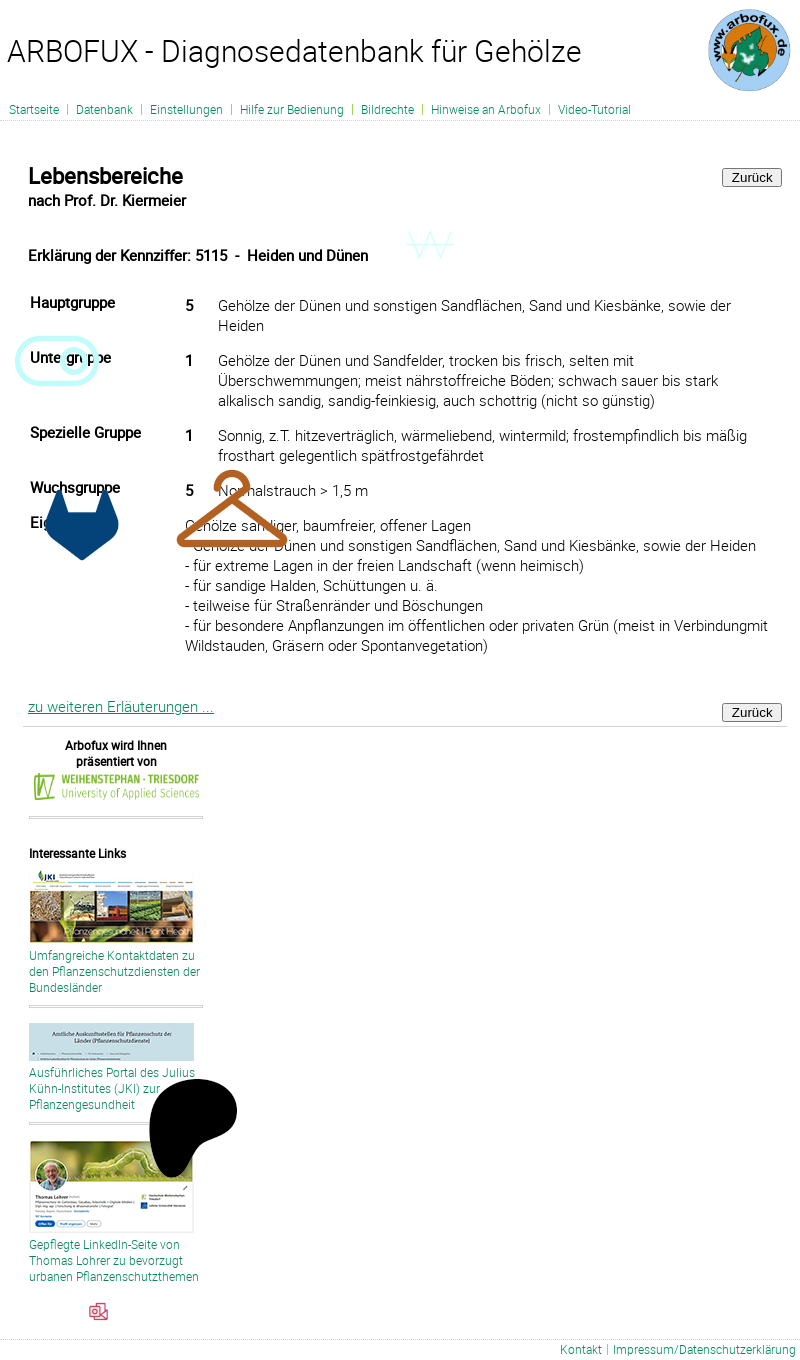 The height and width of the screenshot is (1360, 800). What do you see at coordinates (82, 525) in the screenshot?
I see `open GitLab repository` at bounding box center [82, 525].